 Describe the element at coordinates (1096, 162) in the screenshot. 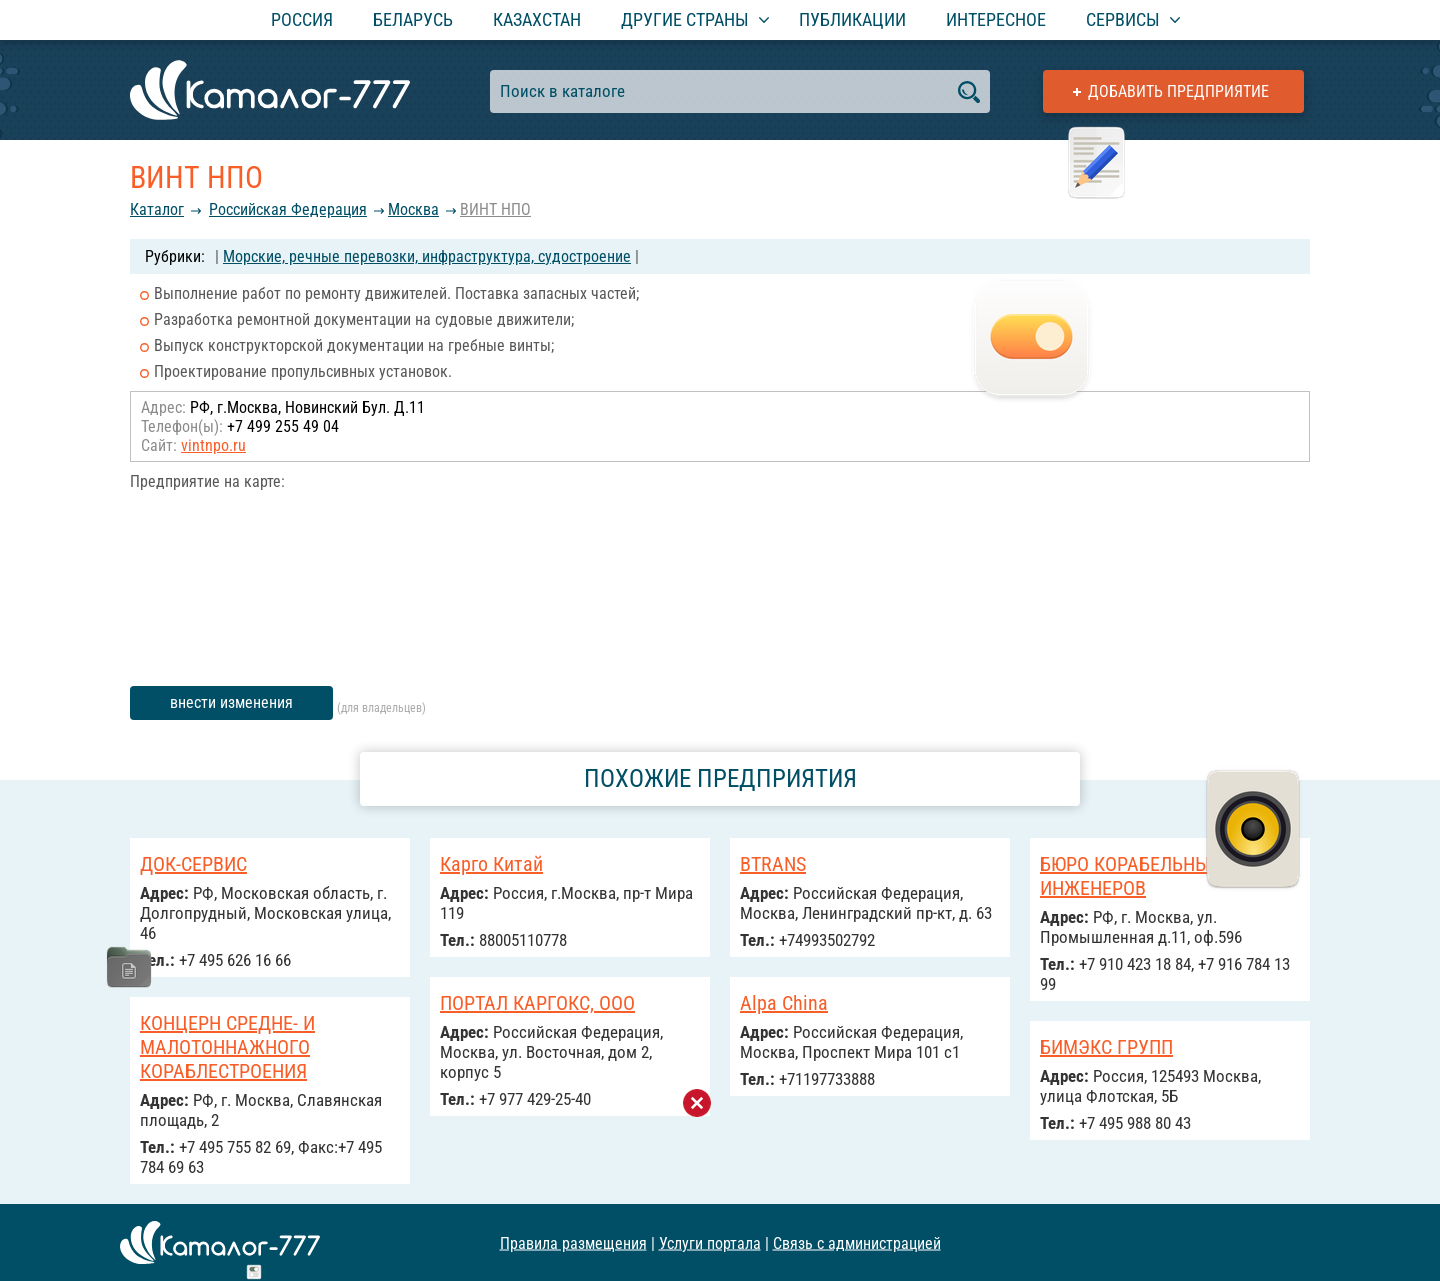

I see `open the software learning or tutorial app` at that location.